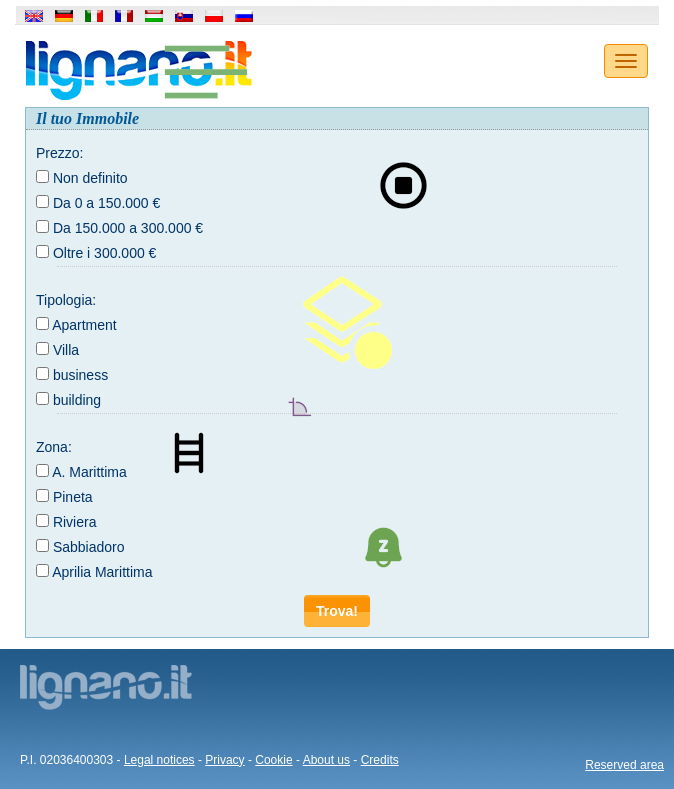 The image size is (674, 789). I want to click on layers with unread notification or update available, so click(342, 319).